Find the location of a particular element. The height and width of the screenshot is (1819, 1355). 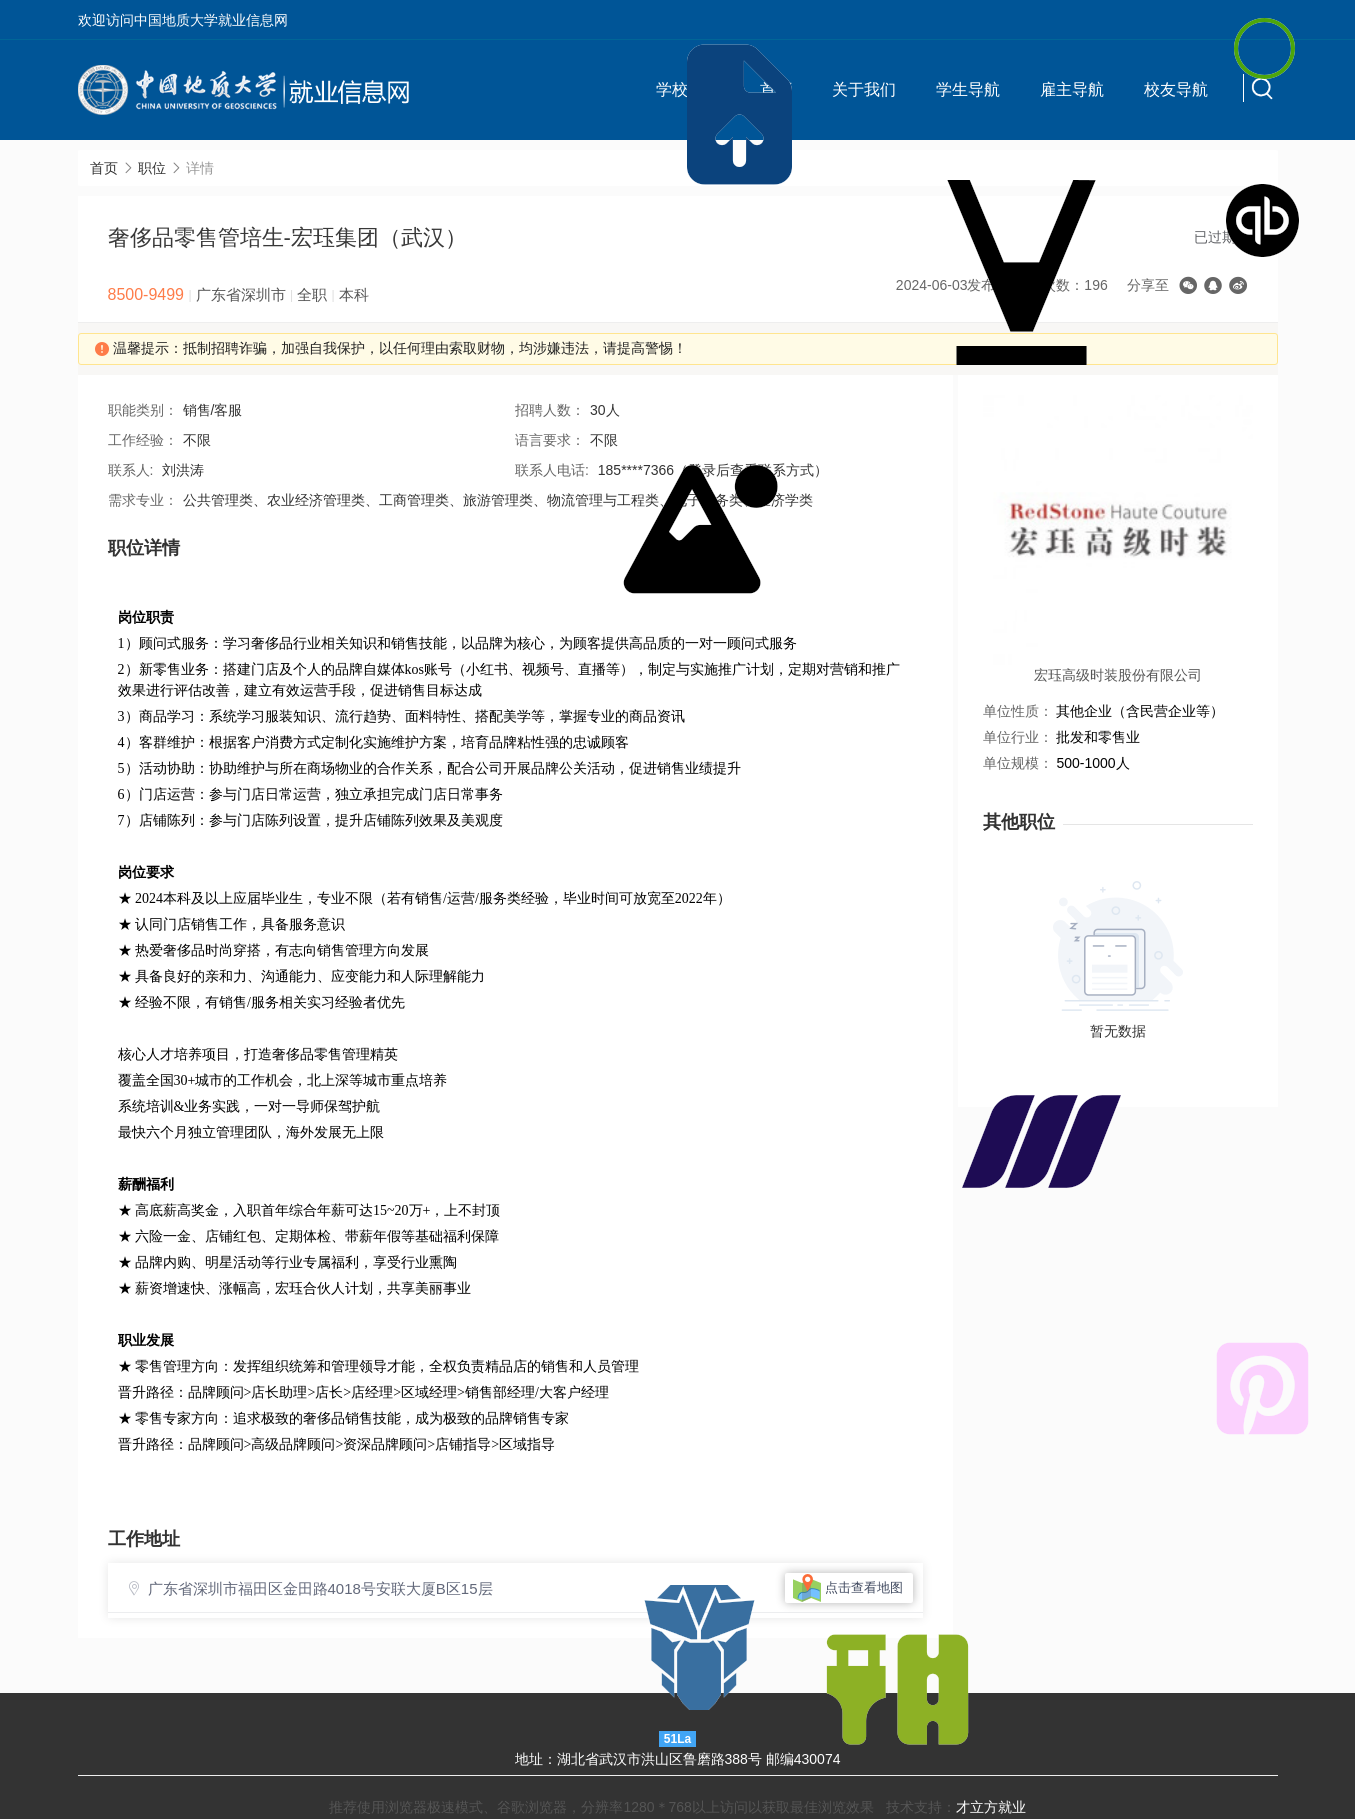

upload a file is located at coordinates (739, 114).